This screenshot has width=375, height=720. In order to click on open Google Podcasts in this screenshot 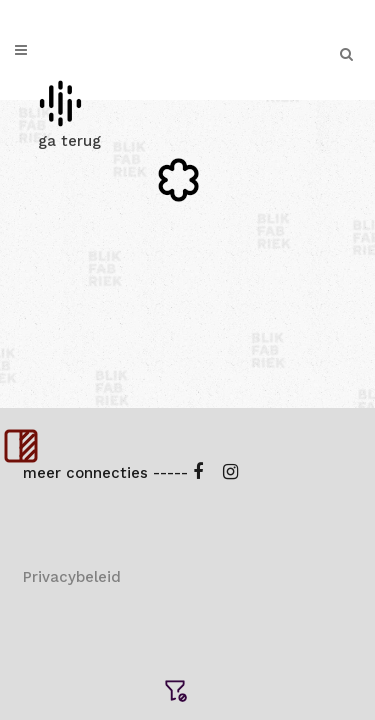, I will do `click(60, 103)`.